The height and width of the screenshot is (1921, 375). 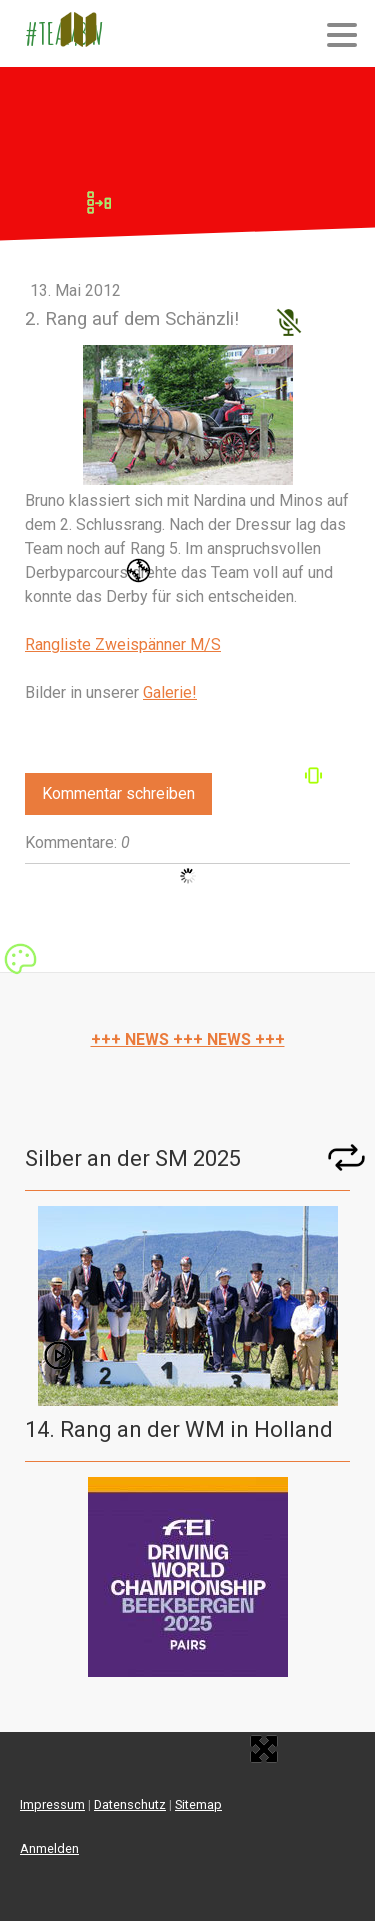 I want to click on enable repeat or loop playback, so click(x=346, y=1157).